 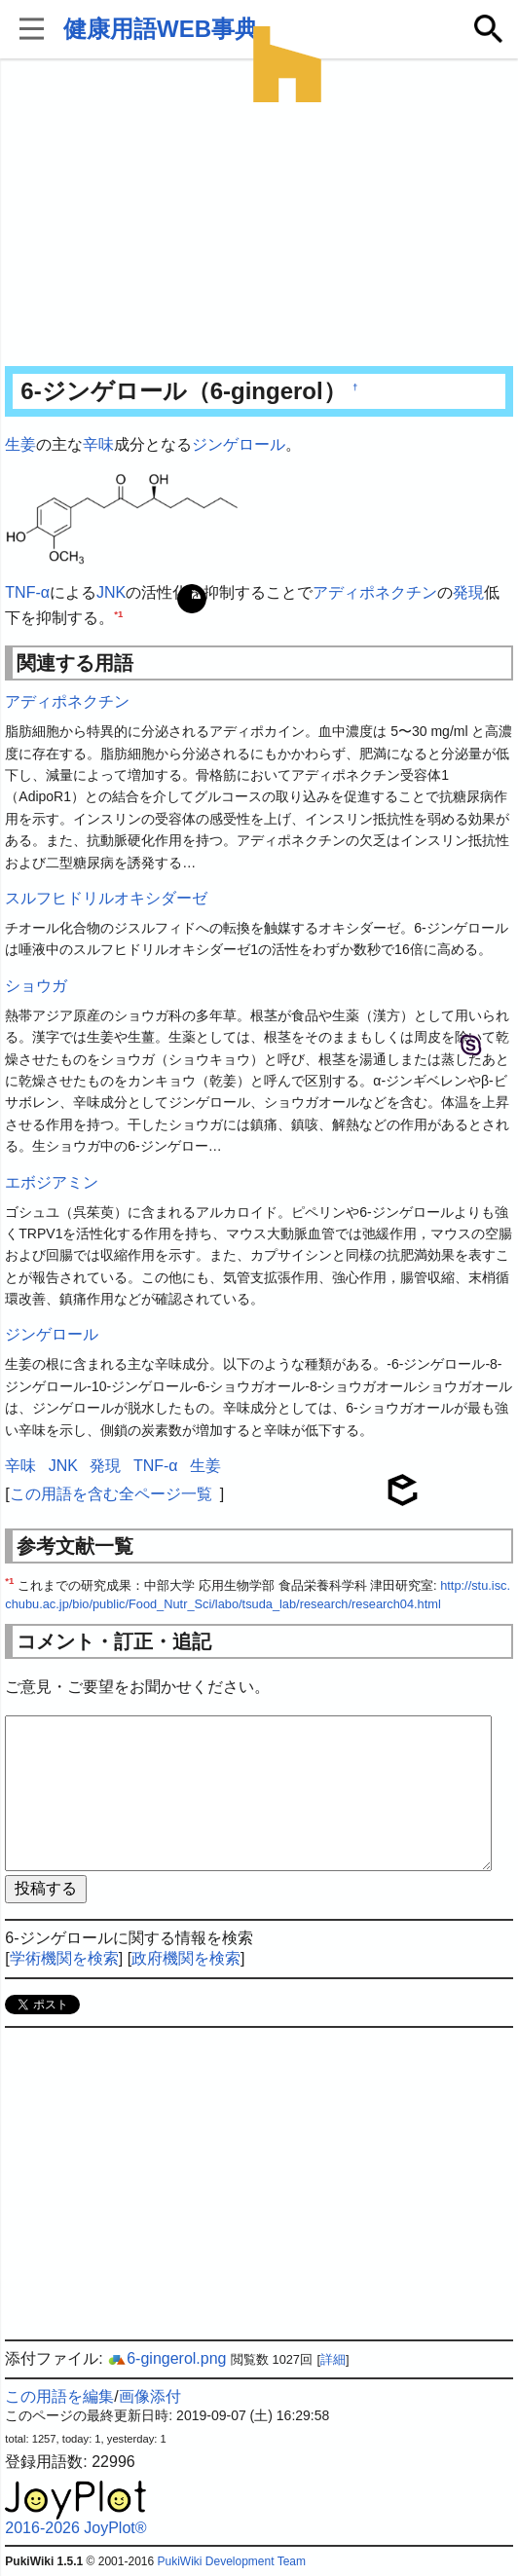 What do you see at coordinates (192, 599) in the screenshot?
I see `indicates 25% progress or completion status` at bounding box center [192, 599].